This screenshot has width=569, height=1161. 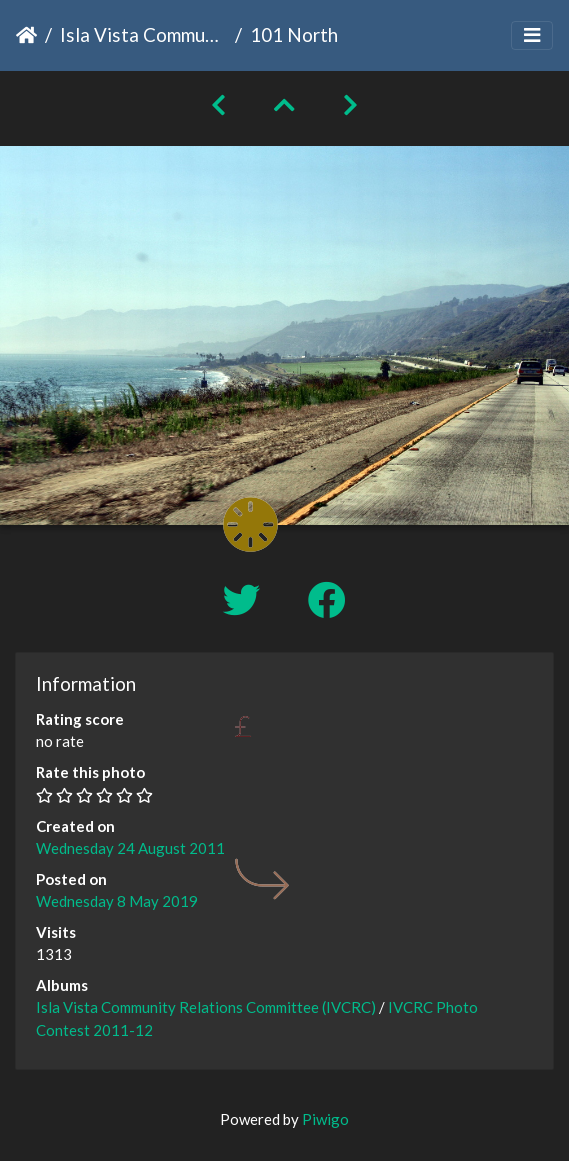 I want to click on loading content in progress, so click(x=250, y=524).